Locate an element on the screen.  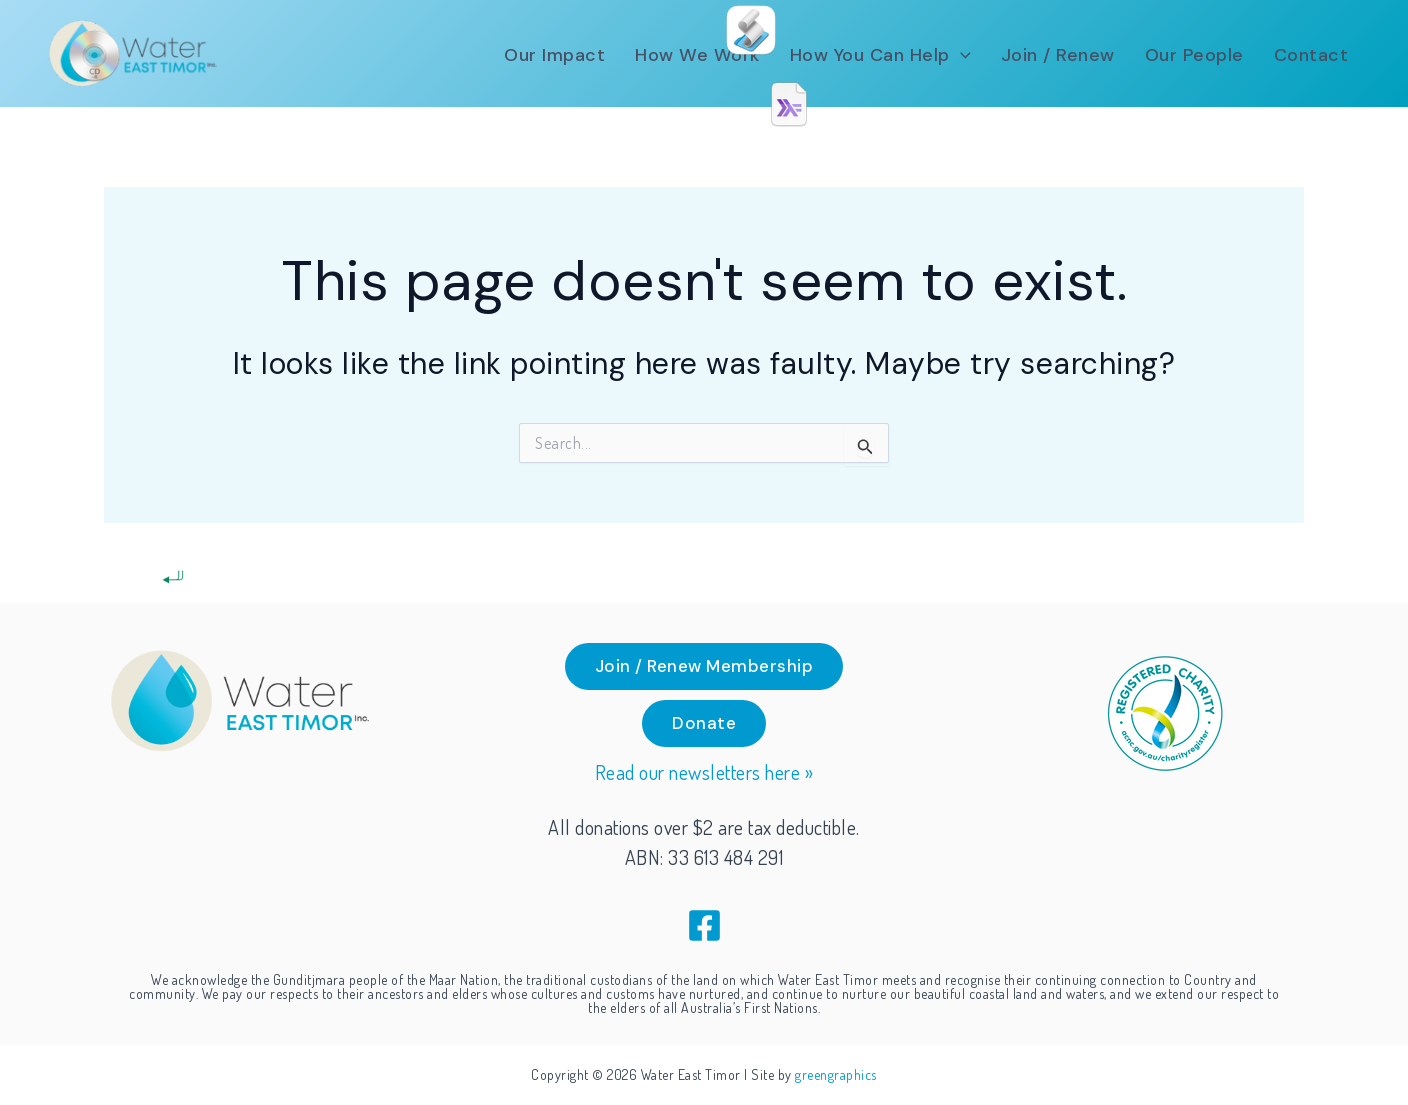
a haskell source code file is located at coordinates (789, 104).